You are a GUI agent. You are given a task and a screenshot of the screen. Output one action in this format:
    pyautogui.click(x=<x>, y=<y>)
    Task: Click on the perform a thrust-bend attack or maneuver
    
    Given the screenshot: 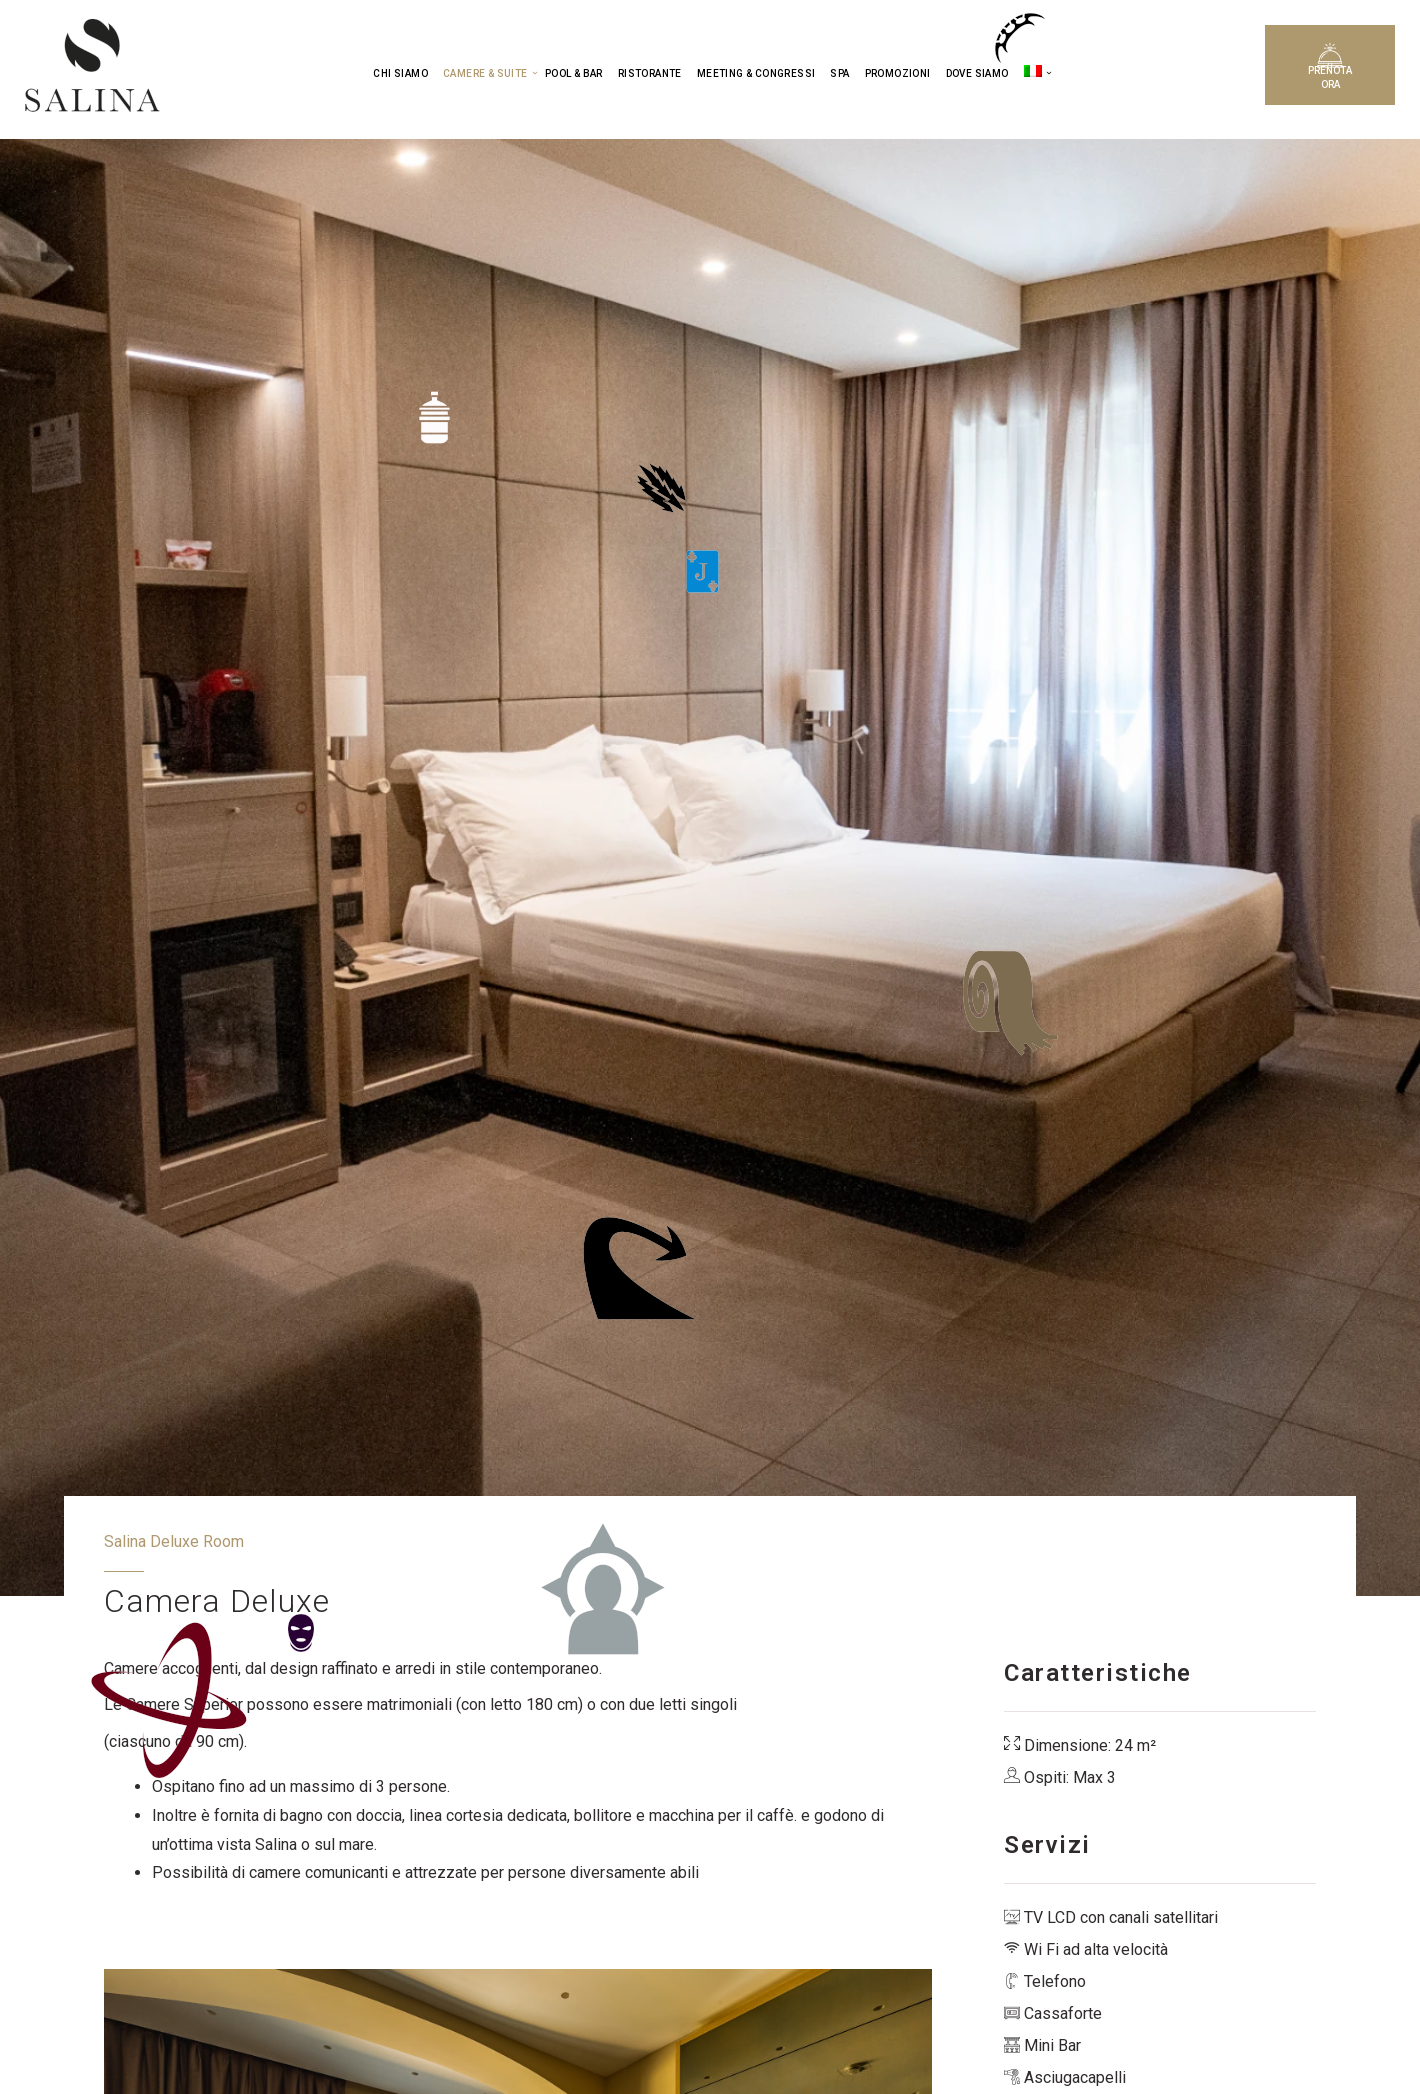 What is the action you would take?
    pyautogui.click(x=639, y=1264)
    